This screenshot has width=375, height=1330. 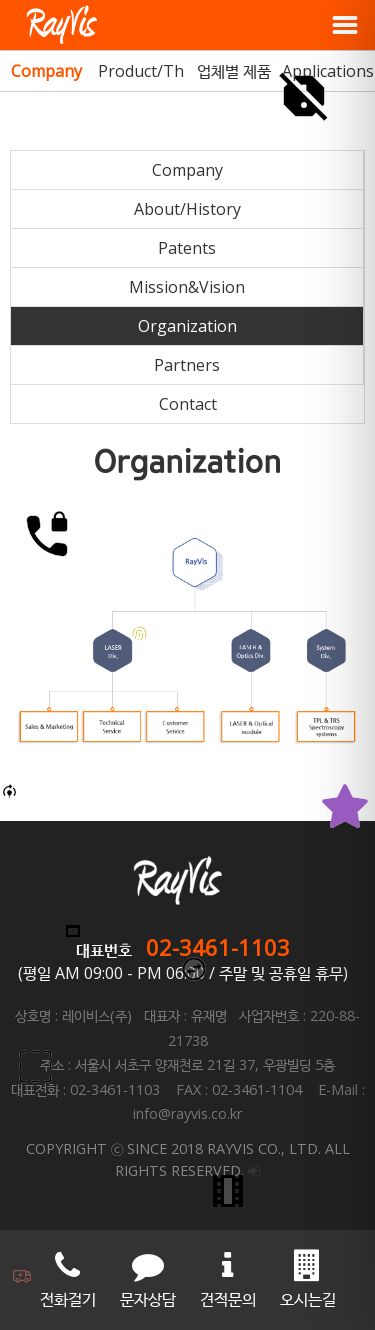 What do you see at coordinates (47, 536) in the screenshot?
I see `indicates phone or call features are locked` at bounding box center [47, 536].